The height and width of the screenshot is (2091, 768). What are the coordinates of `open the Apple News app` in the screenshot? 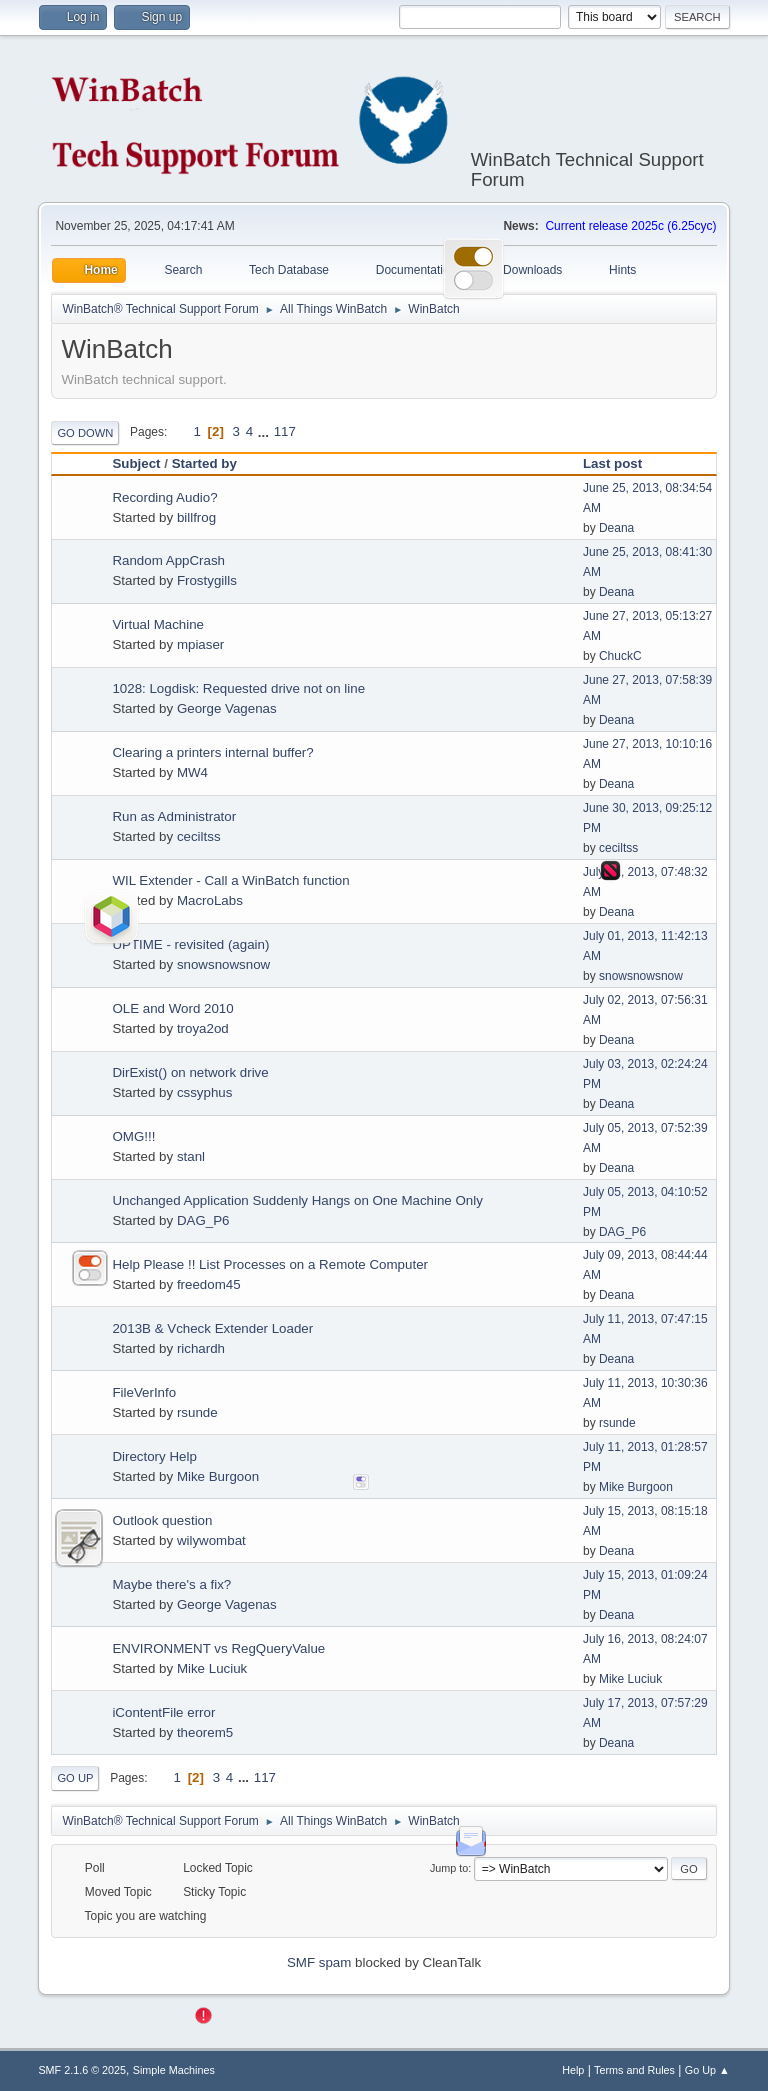 It's located at (610, 870).